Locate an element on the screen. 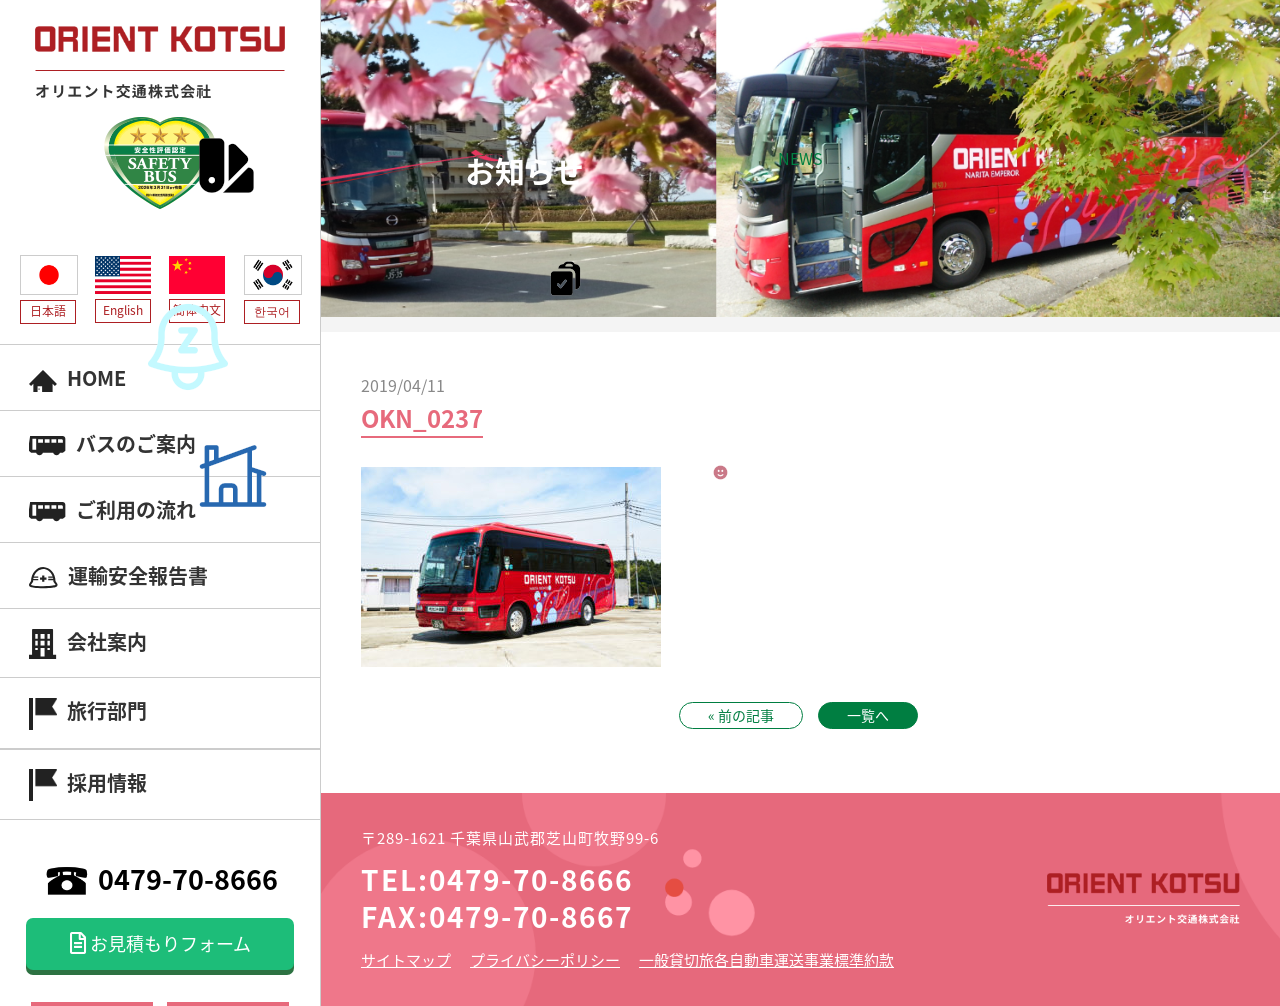 This screenshot has height=1006, width=1280. add an emoji or reaction is located at coordinates (720, 472).